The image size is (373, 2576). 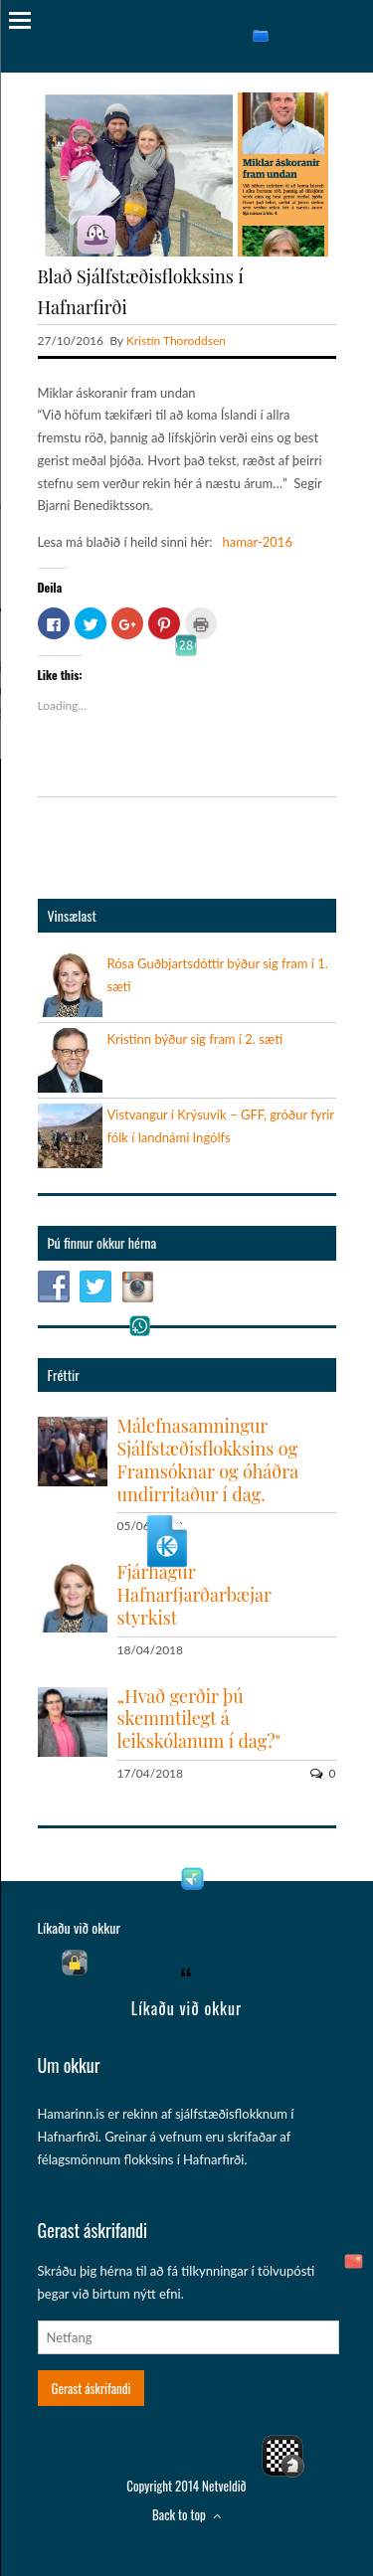 I want to click on open your games folder, so click(x=261, y=36).